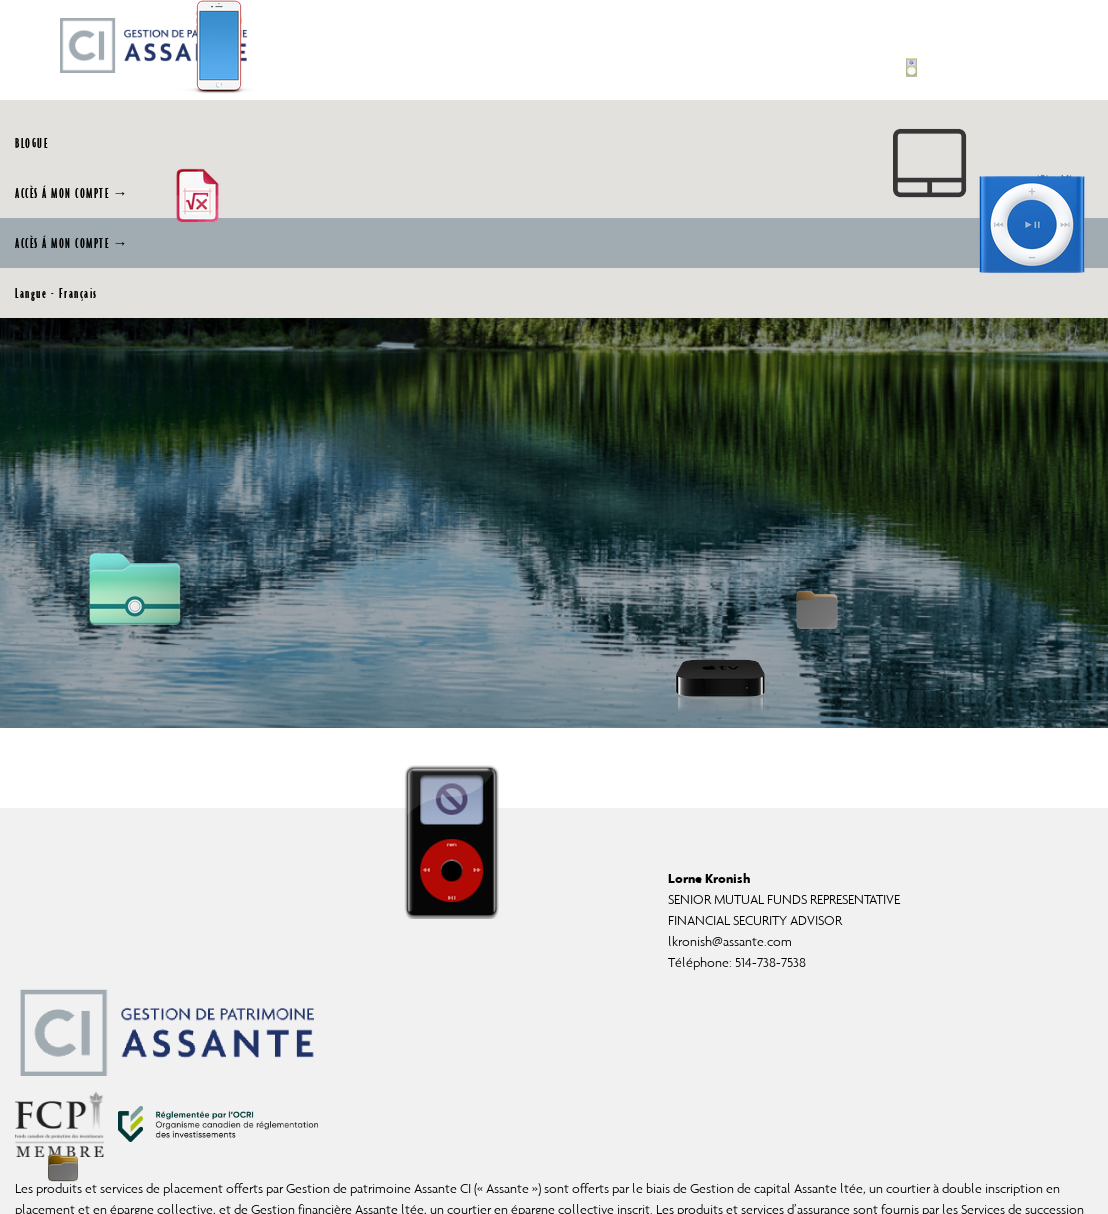 This screenshot has width=1108, height=1214. What do you see at coordinates (450, 841) in the screenshot?
I see `iPod device with sync disabled or unavailable` at bounding box center [450, 841].